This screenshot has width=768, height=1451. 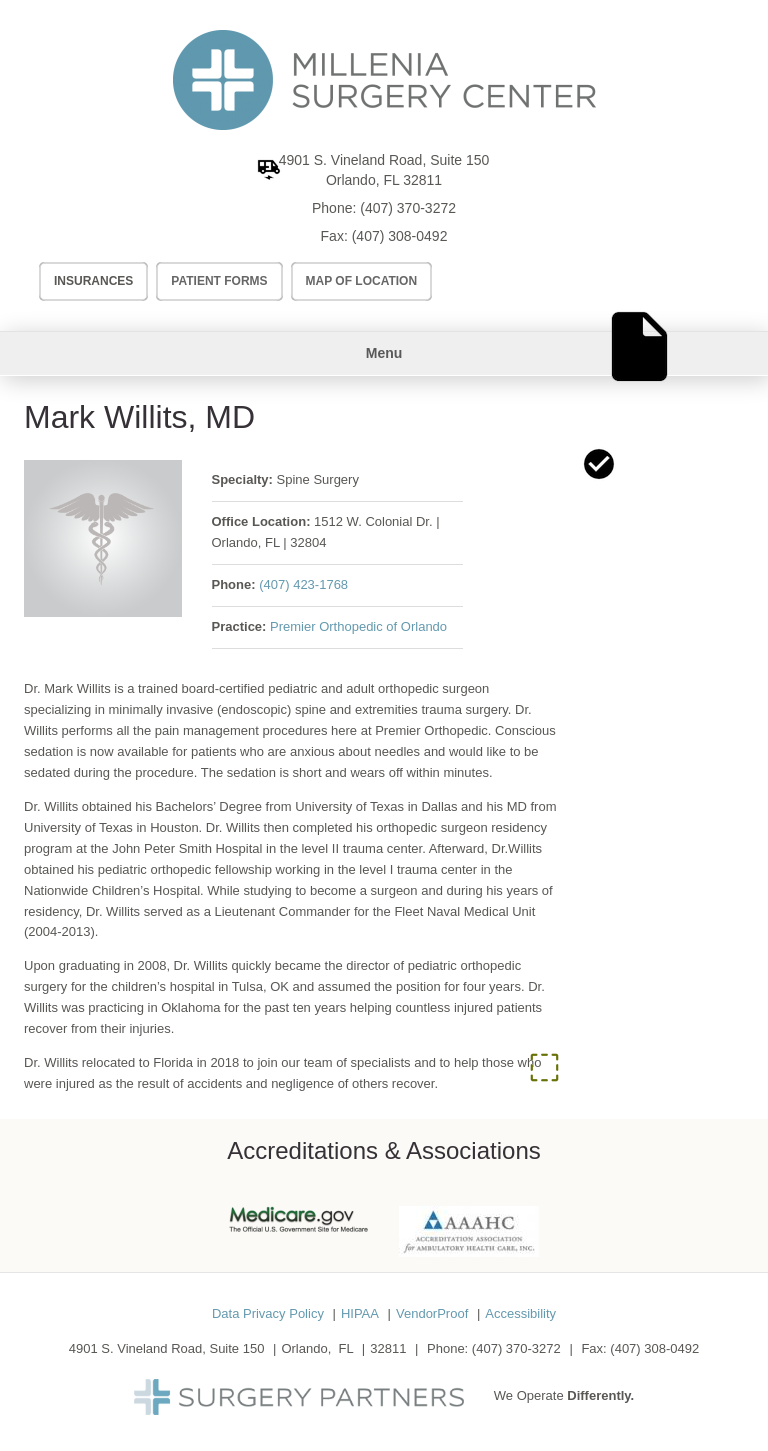 I want to click on indicates successful completion of an action, so click(x=599, y=464).